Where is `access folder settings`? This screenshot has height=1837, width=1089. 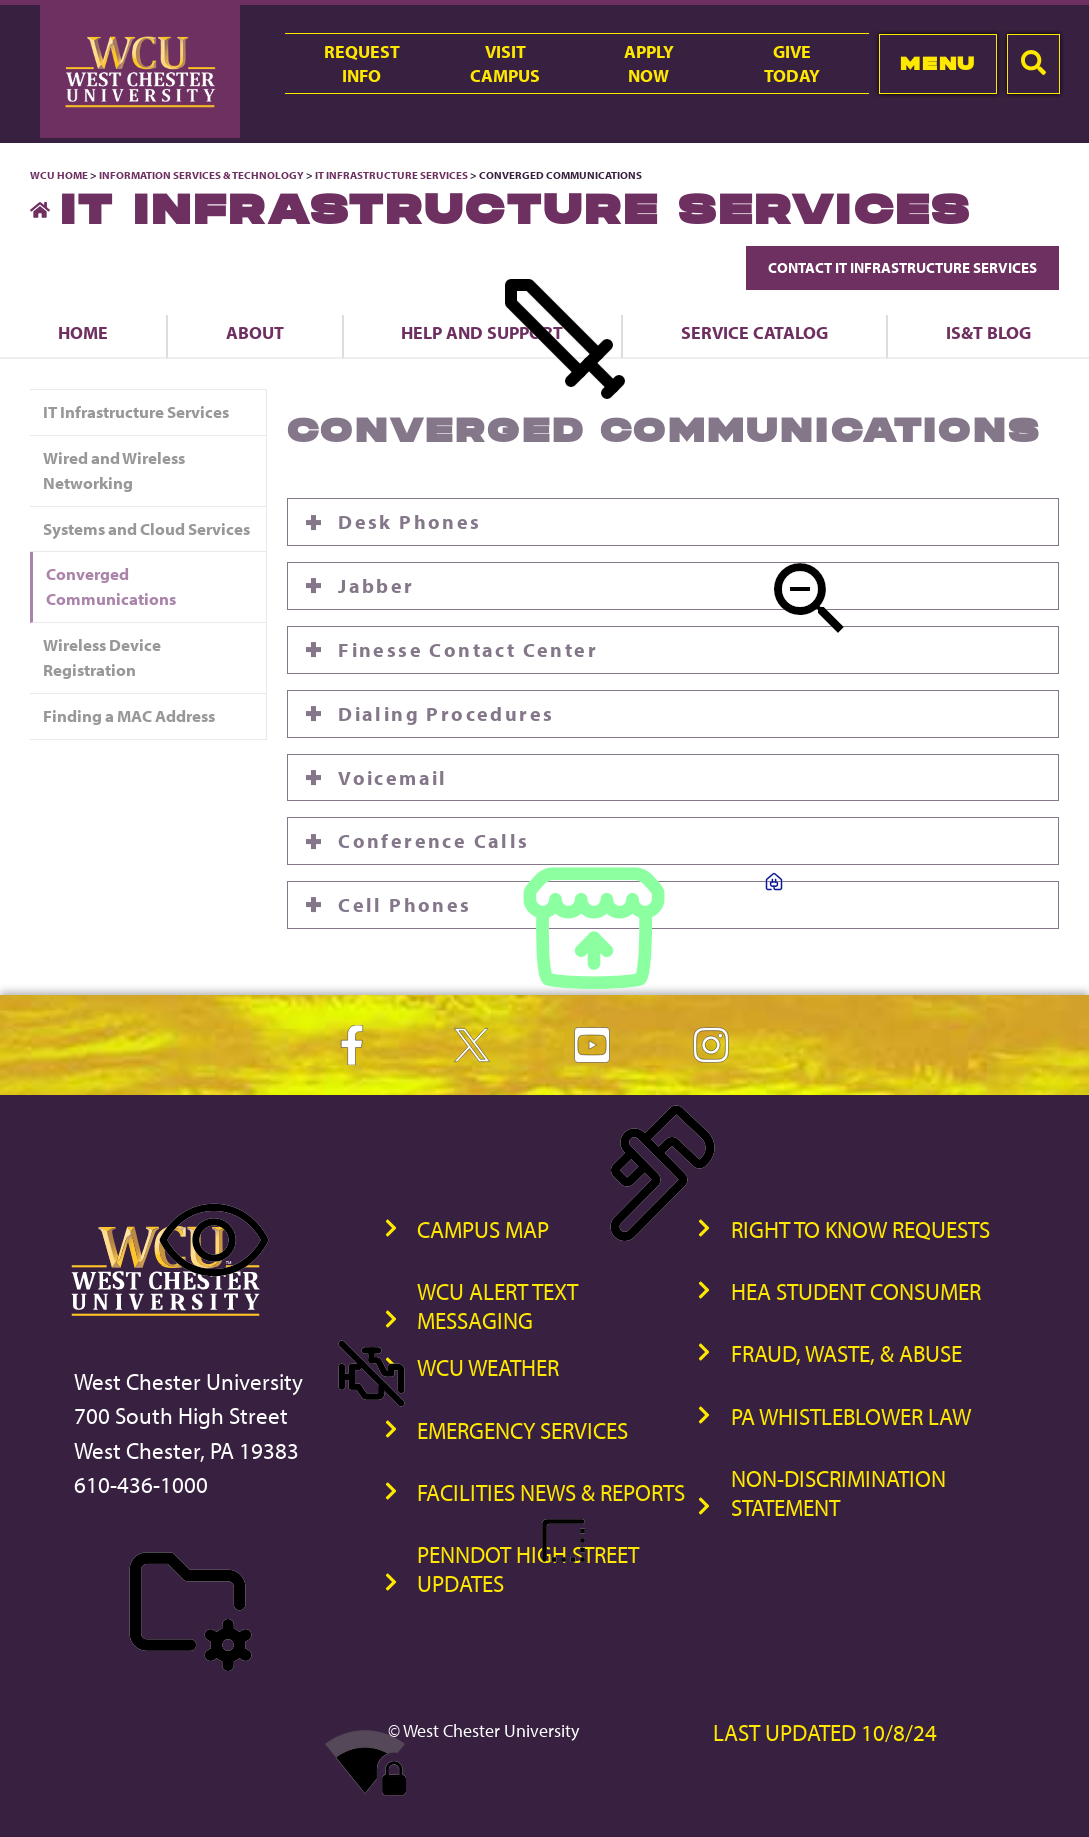 access folder settings is located at coordinates (187, 1604).